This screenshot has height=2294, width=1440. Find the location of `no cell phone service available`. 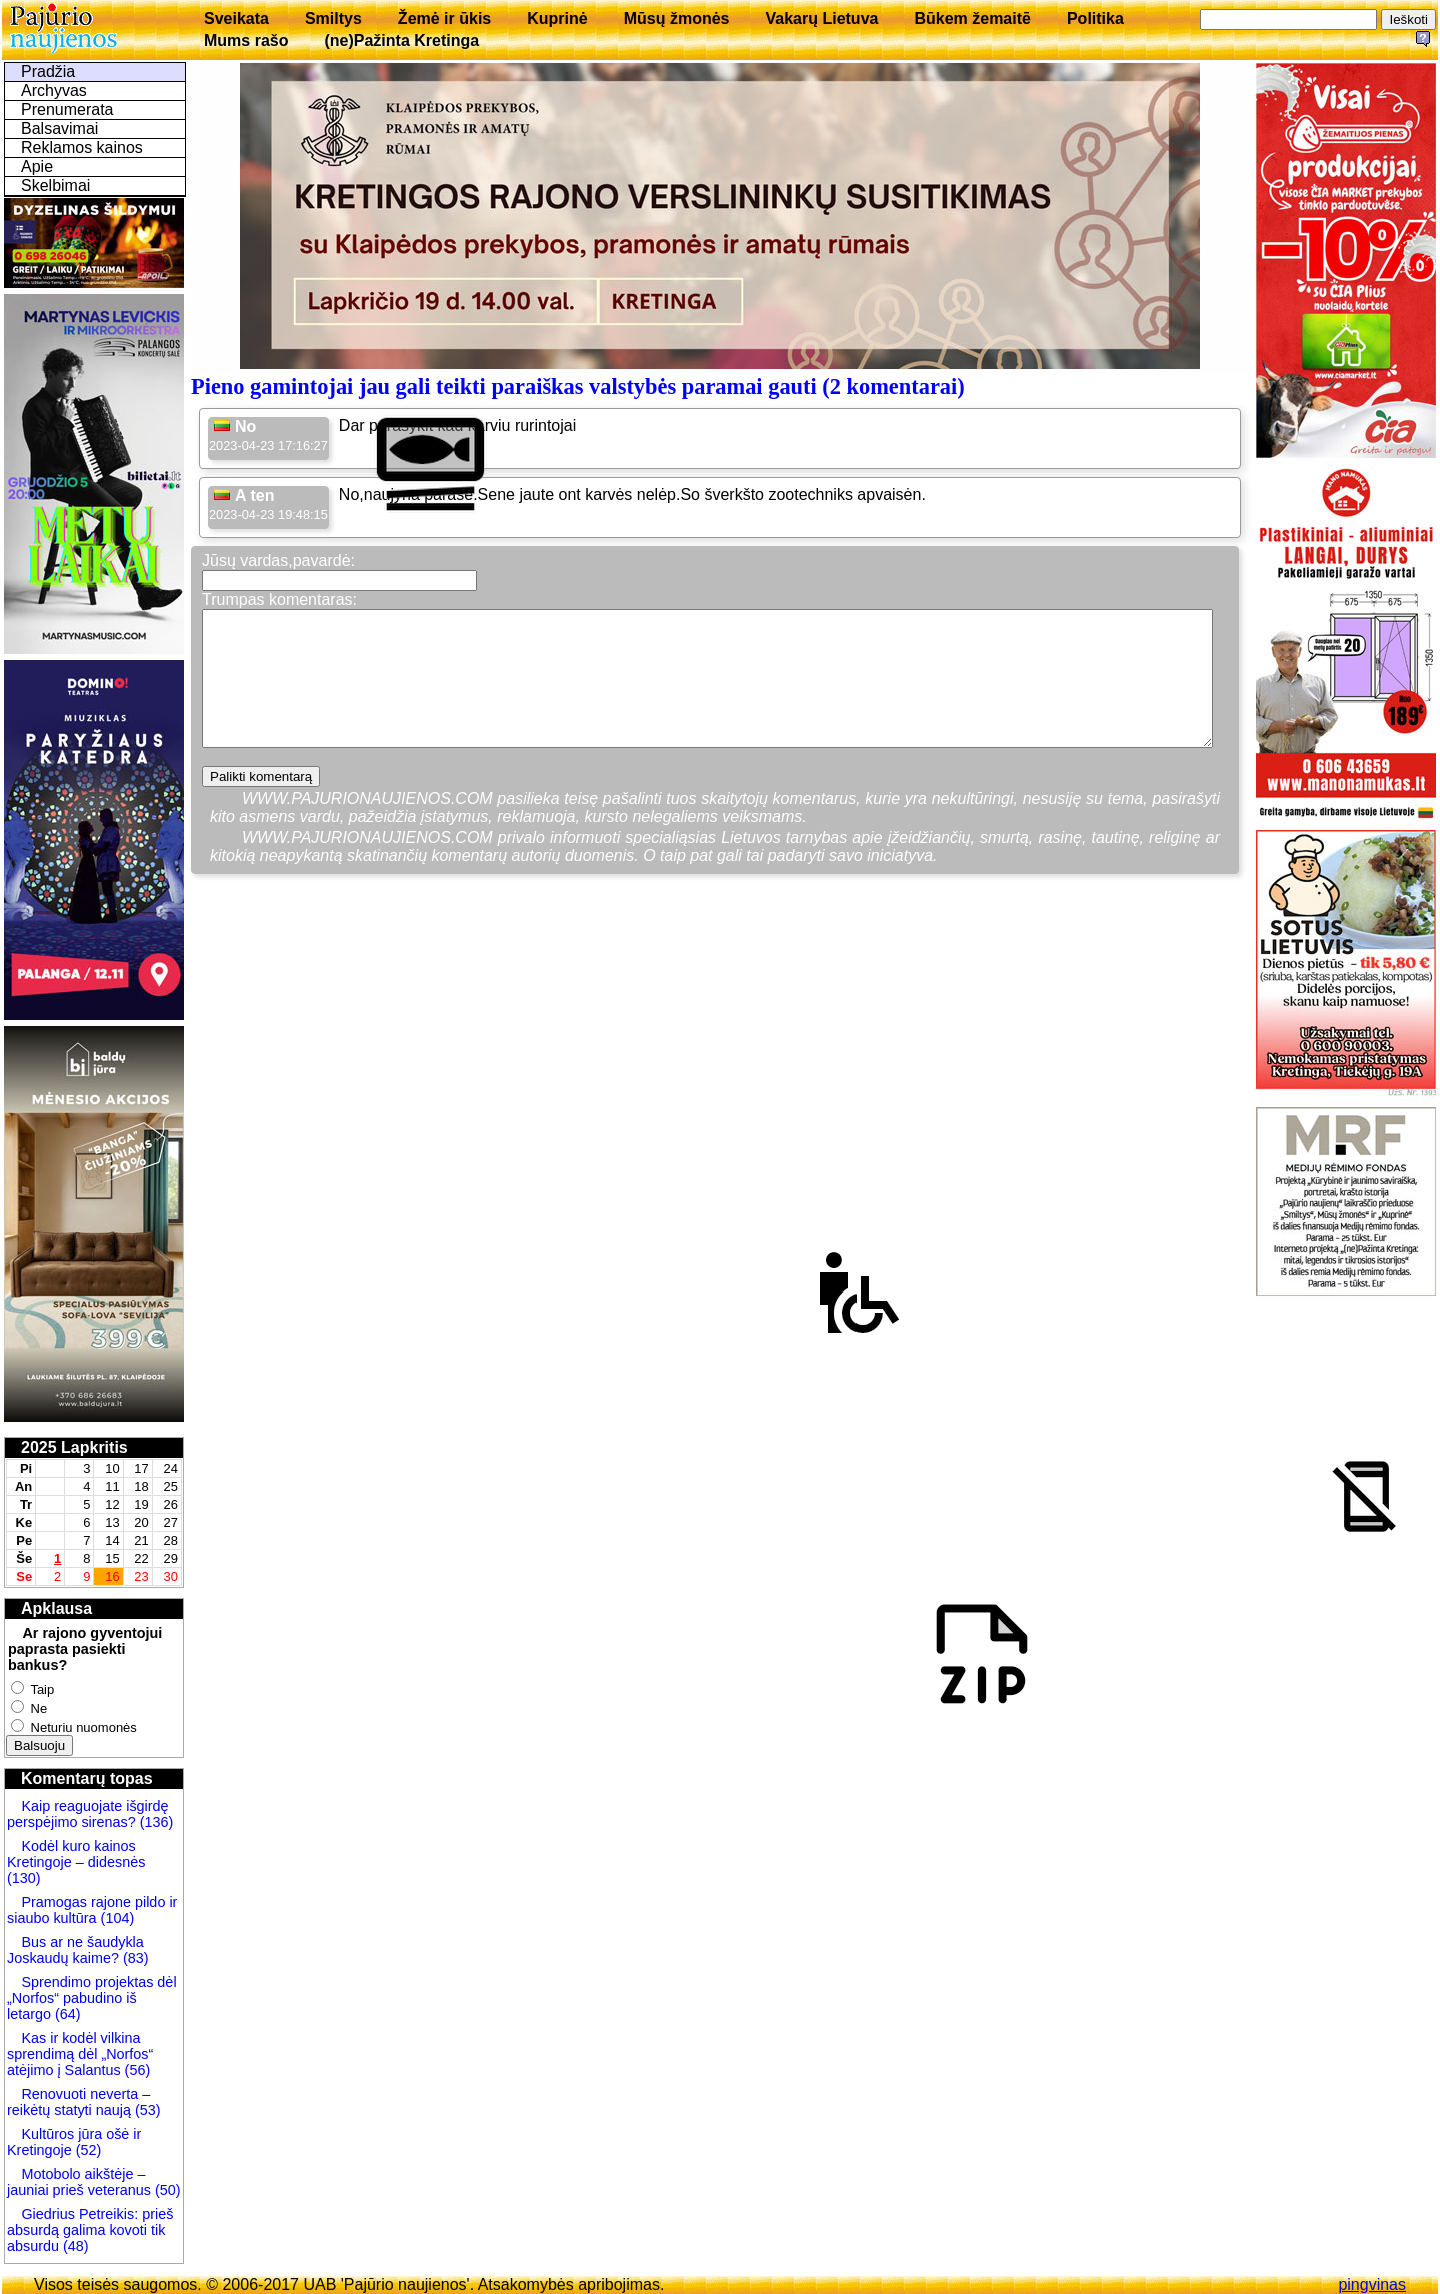

no cell phone service available is located at coordinates (1366, 1496).